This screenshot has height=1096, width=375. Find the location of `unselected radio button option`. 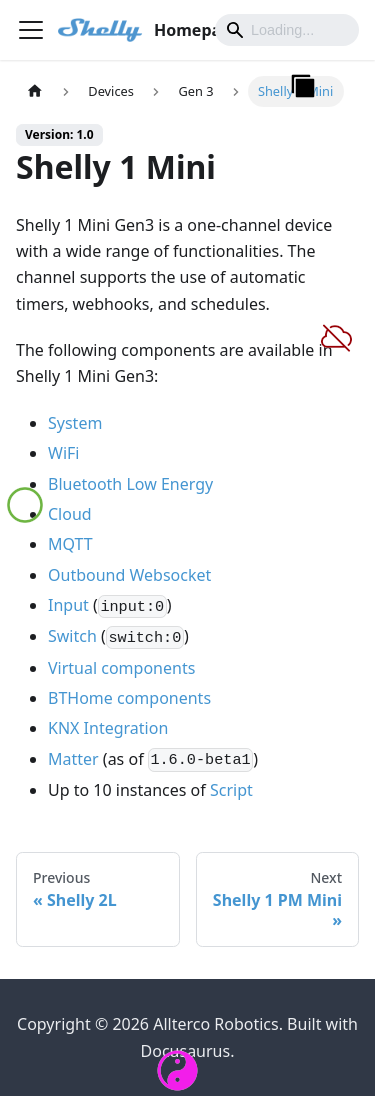

unselected radio button option is located at coordinates (25, 505).